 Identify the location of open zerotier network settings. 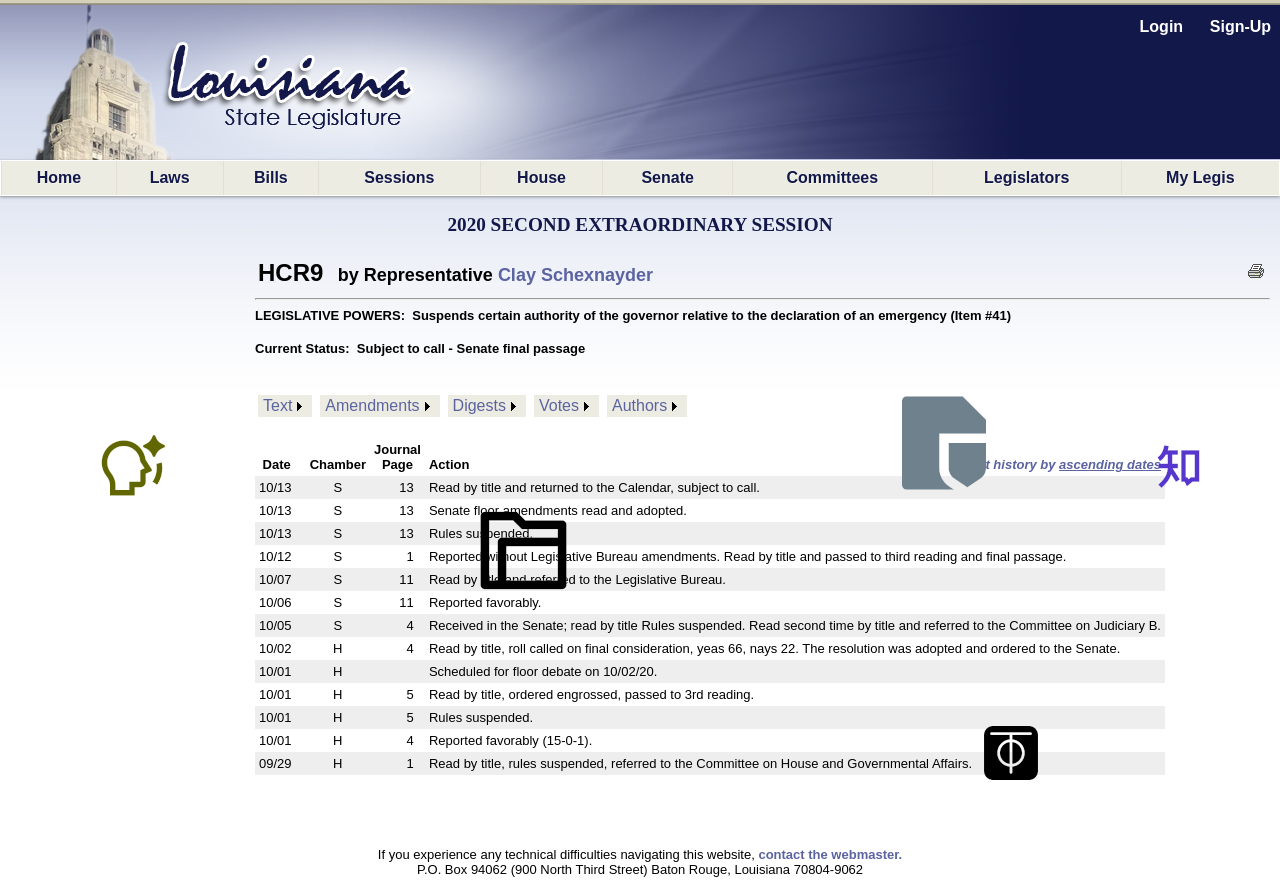
(1011, 753).